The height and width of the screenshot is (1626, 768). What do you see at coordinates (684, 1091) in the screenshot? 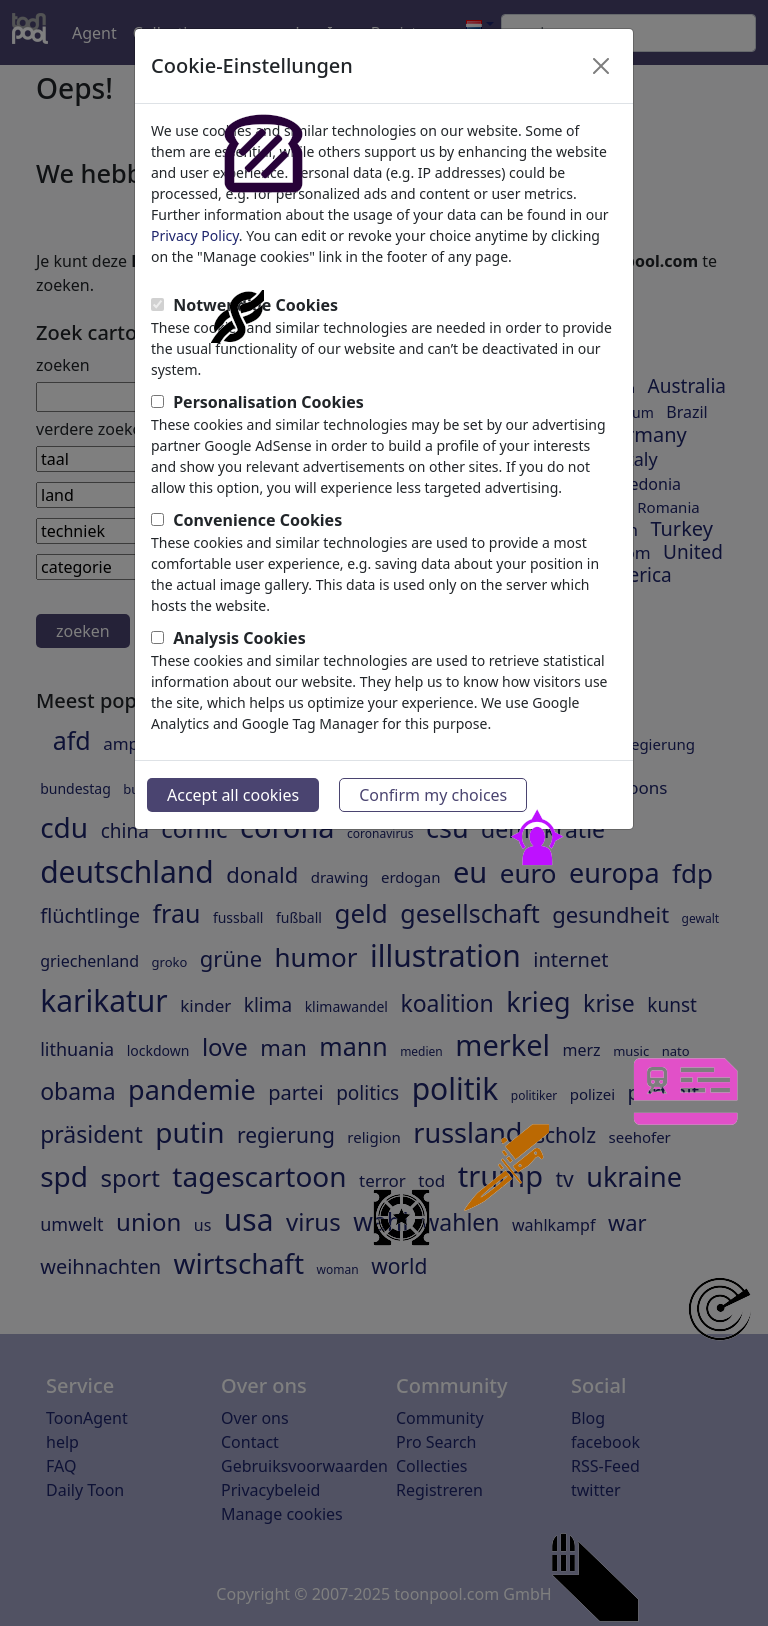
I see `view your subway or transit pass` at bounding box center [684, 1091].